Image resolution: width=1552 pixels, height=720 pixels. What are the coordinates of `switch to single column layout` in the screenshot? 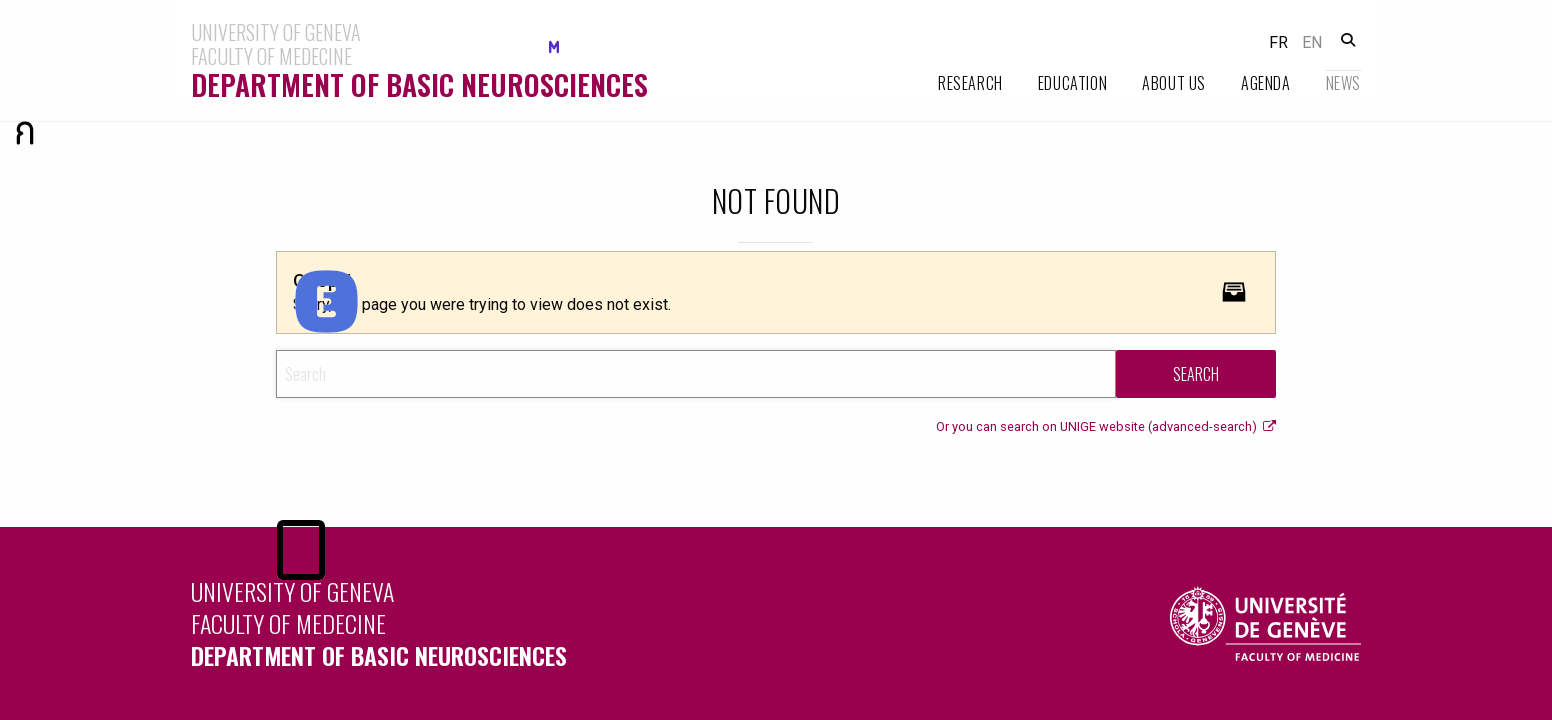 It's located at (301, 550).